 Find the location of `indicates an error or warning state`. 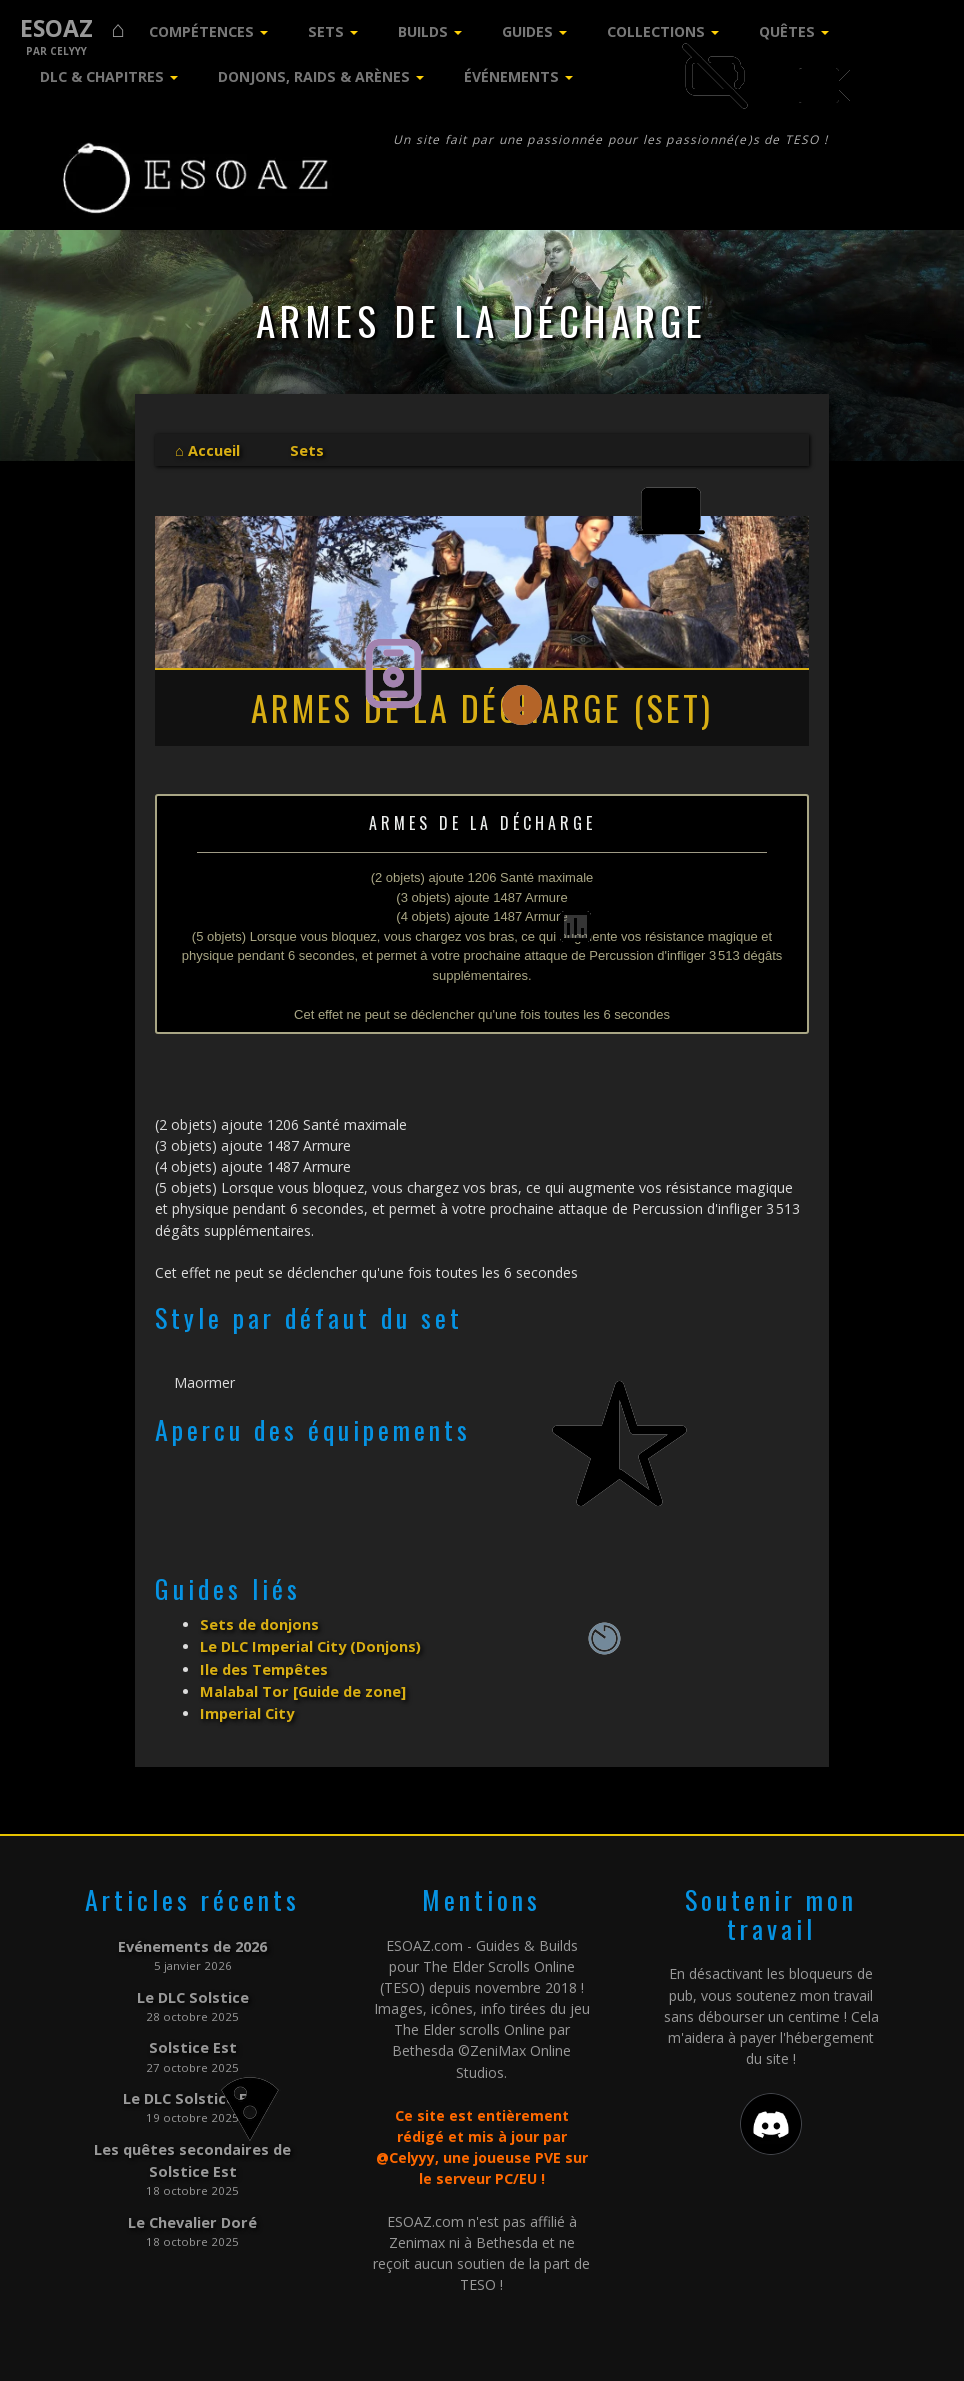

indicates an error or warning state is located at coordinates (522, 705).